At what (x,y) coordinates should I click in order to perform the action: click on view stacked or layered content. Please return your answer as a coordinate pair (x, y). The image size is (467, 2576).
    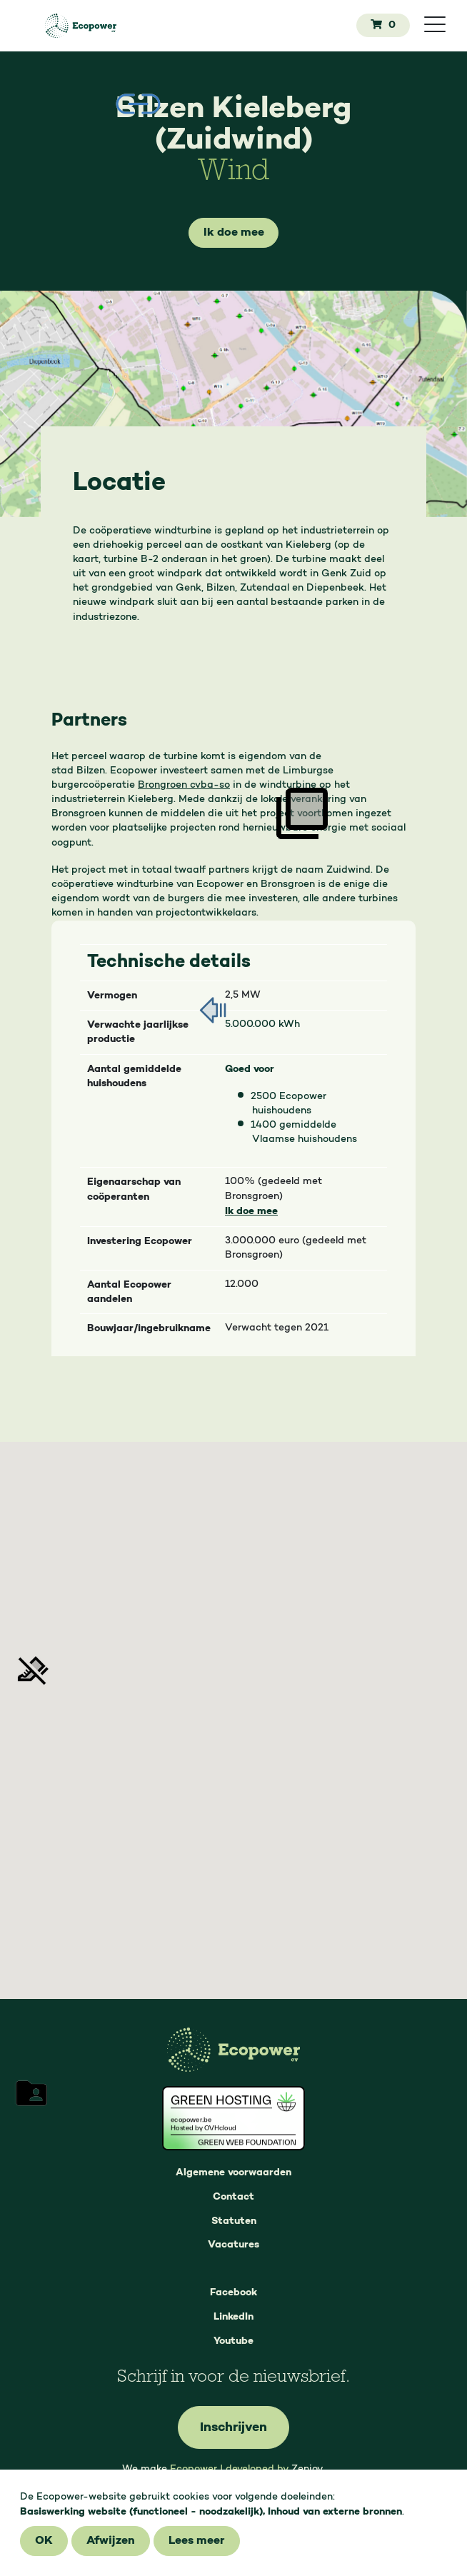
    Looking at the image, I should click on (302, 813).